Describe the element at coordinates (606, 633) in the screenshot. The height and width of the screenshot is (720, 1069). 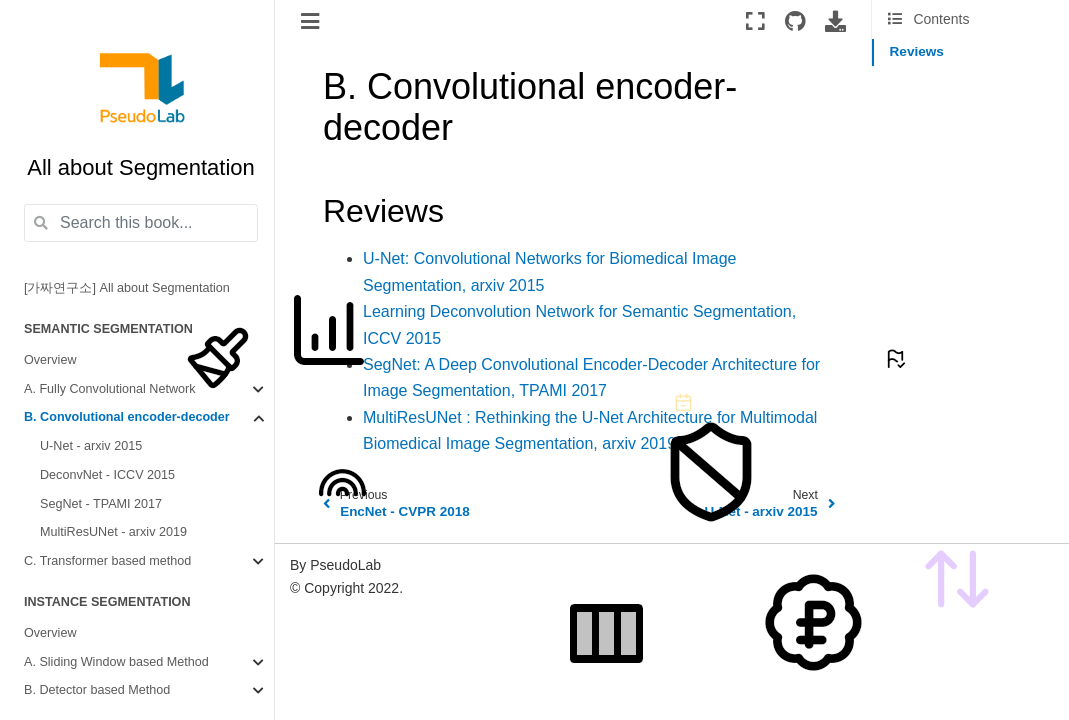
I see `switch to week view in a calendar` at that location.